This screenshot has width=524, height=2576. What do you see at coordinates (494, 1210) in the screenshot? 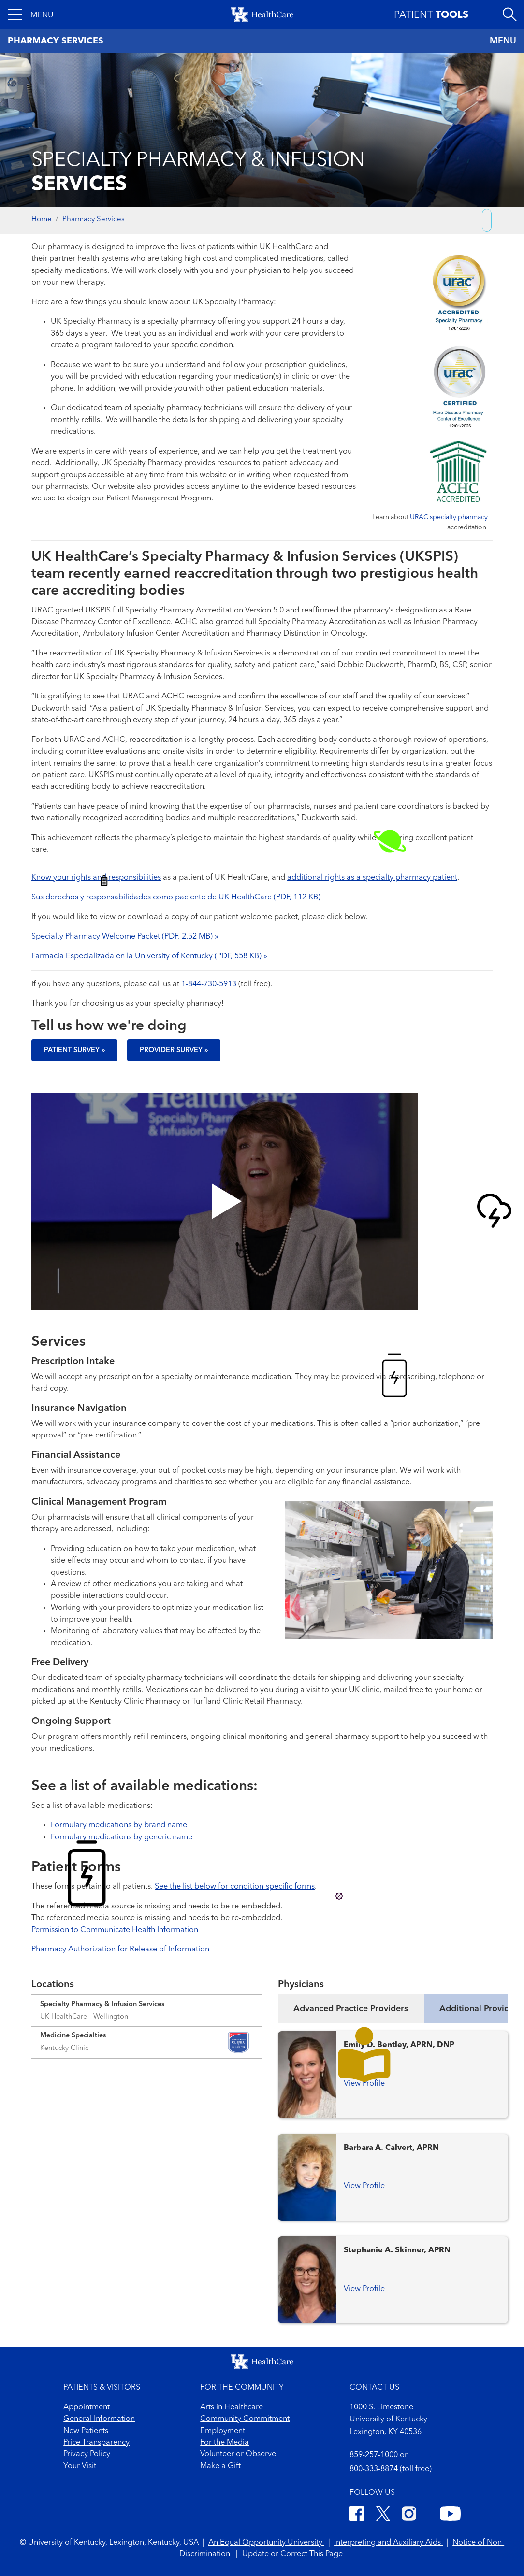
I see `indicates thunderstorm or severe weather conditions` at bounding box center [494, 1210].